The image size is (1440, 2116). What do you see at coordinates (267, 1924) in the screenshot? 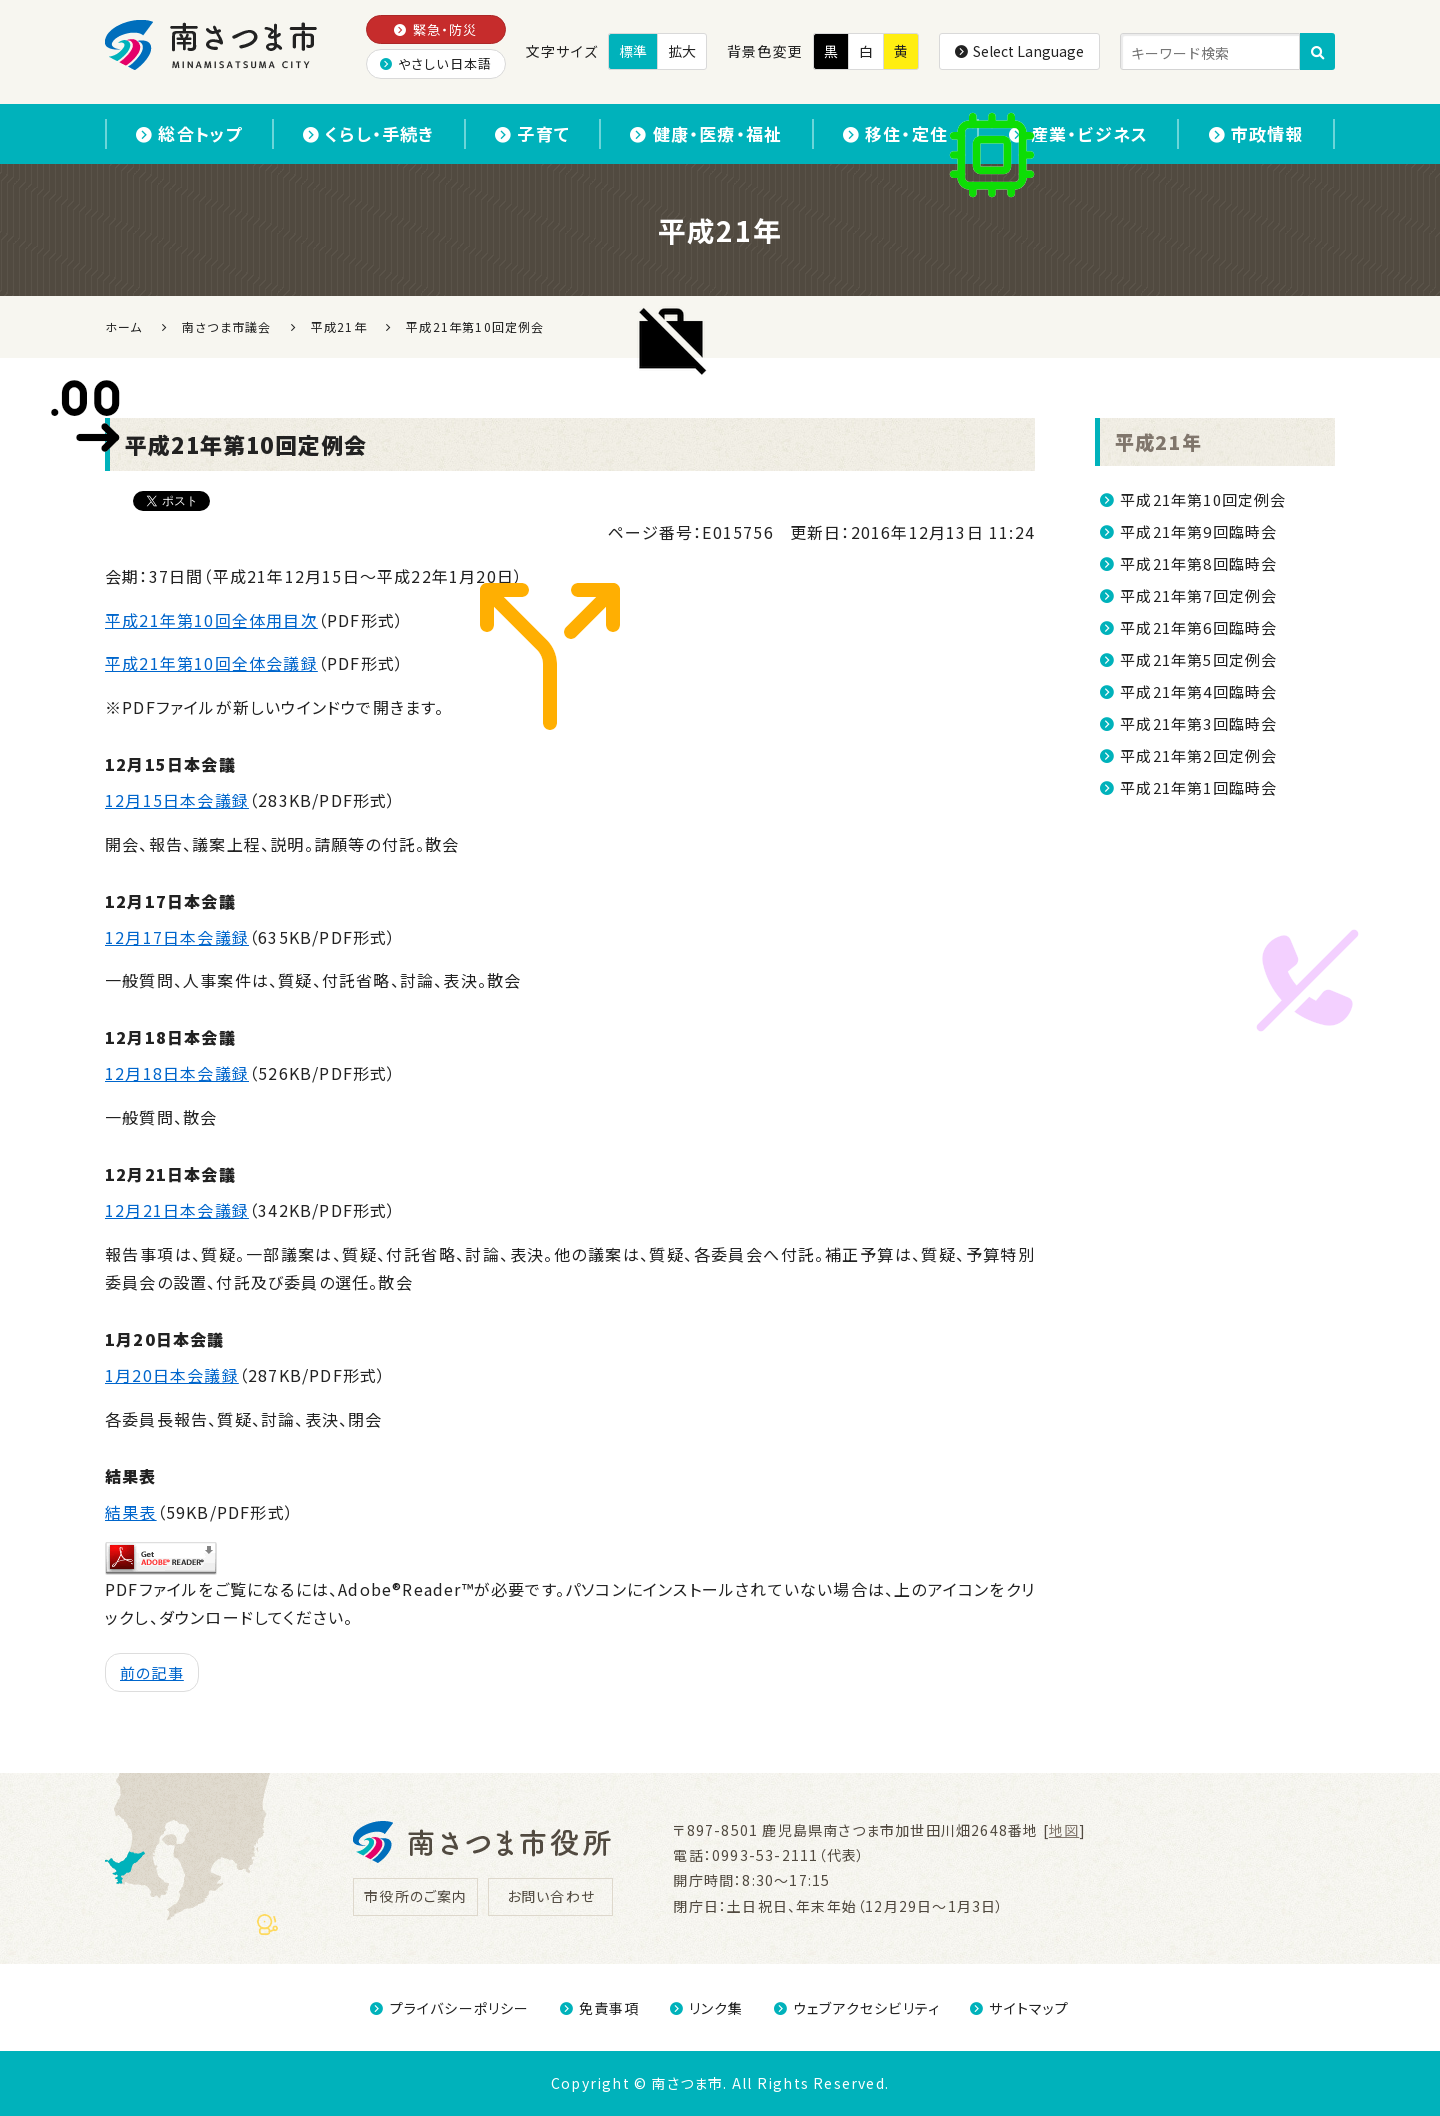
I see `trigger an alarm or alert` at bounding box center [267, 1924].